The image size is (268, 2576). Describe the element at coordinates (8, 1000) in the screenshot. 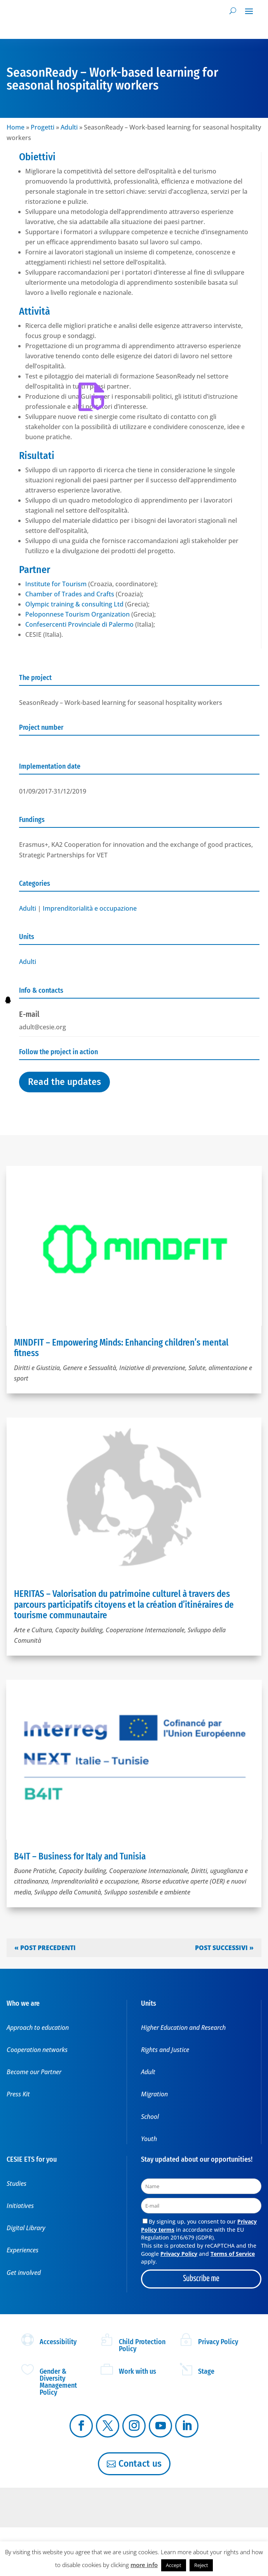

I see `open QQ messenger app` at that location.